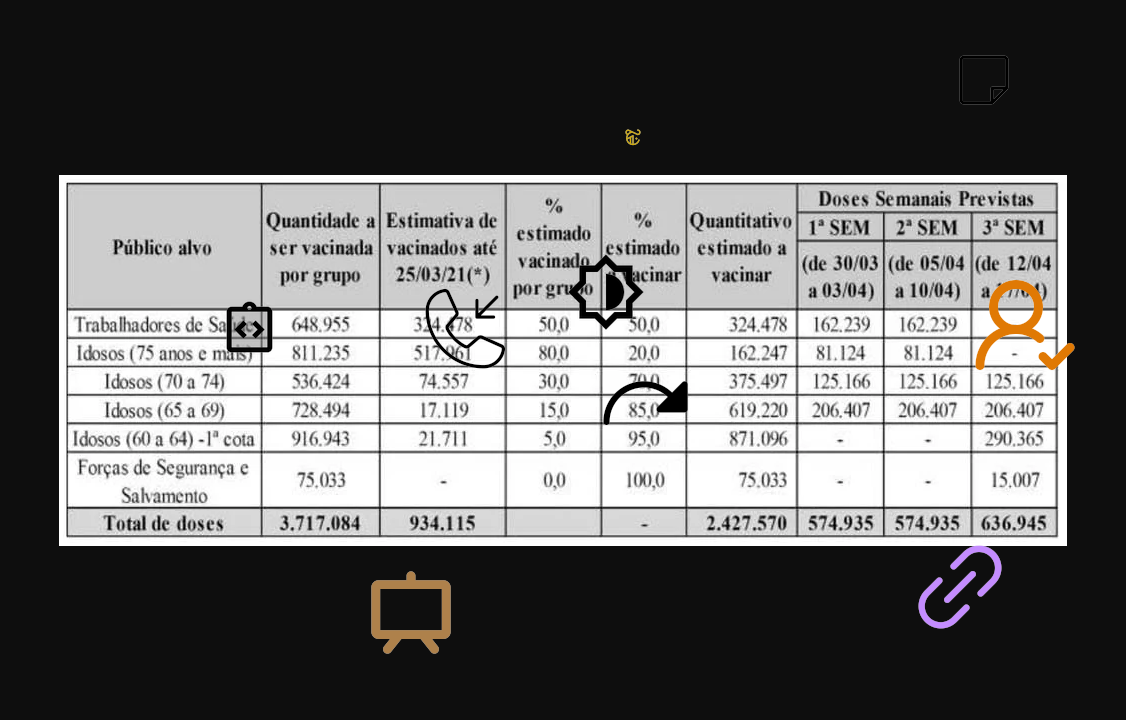 This screenshot has height=720, width=1126. I want to click on create a new note, so click(984, 80).